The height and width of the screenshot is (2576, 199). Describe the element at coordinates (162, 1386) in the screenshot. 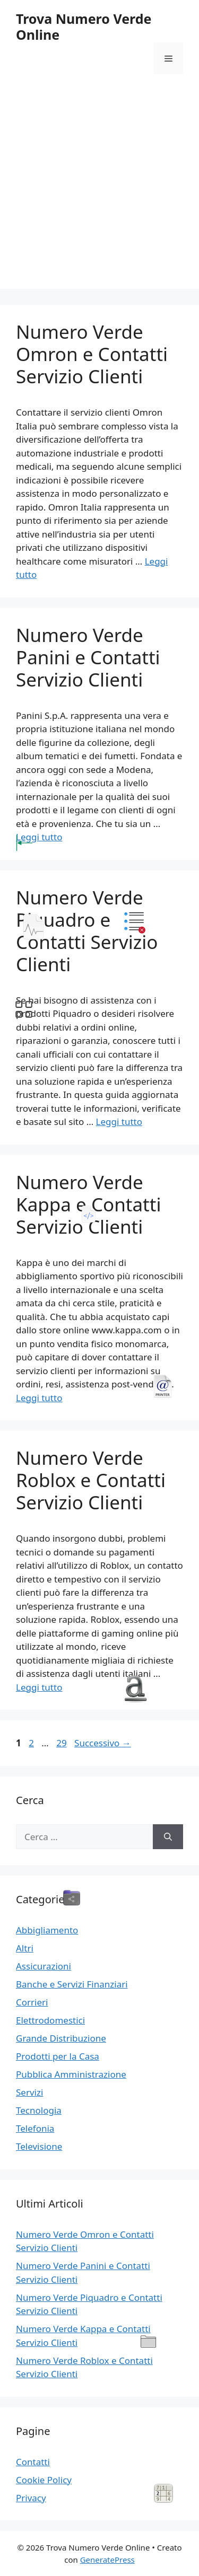

I see `add a network printer using a URL or IP address` at that location.